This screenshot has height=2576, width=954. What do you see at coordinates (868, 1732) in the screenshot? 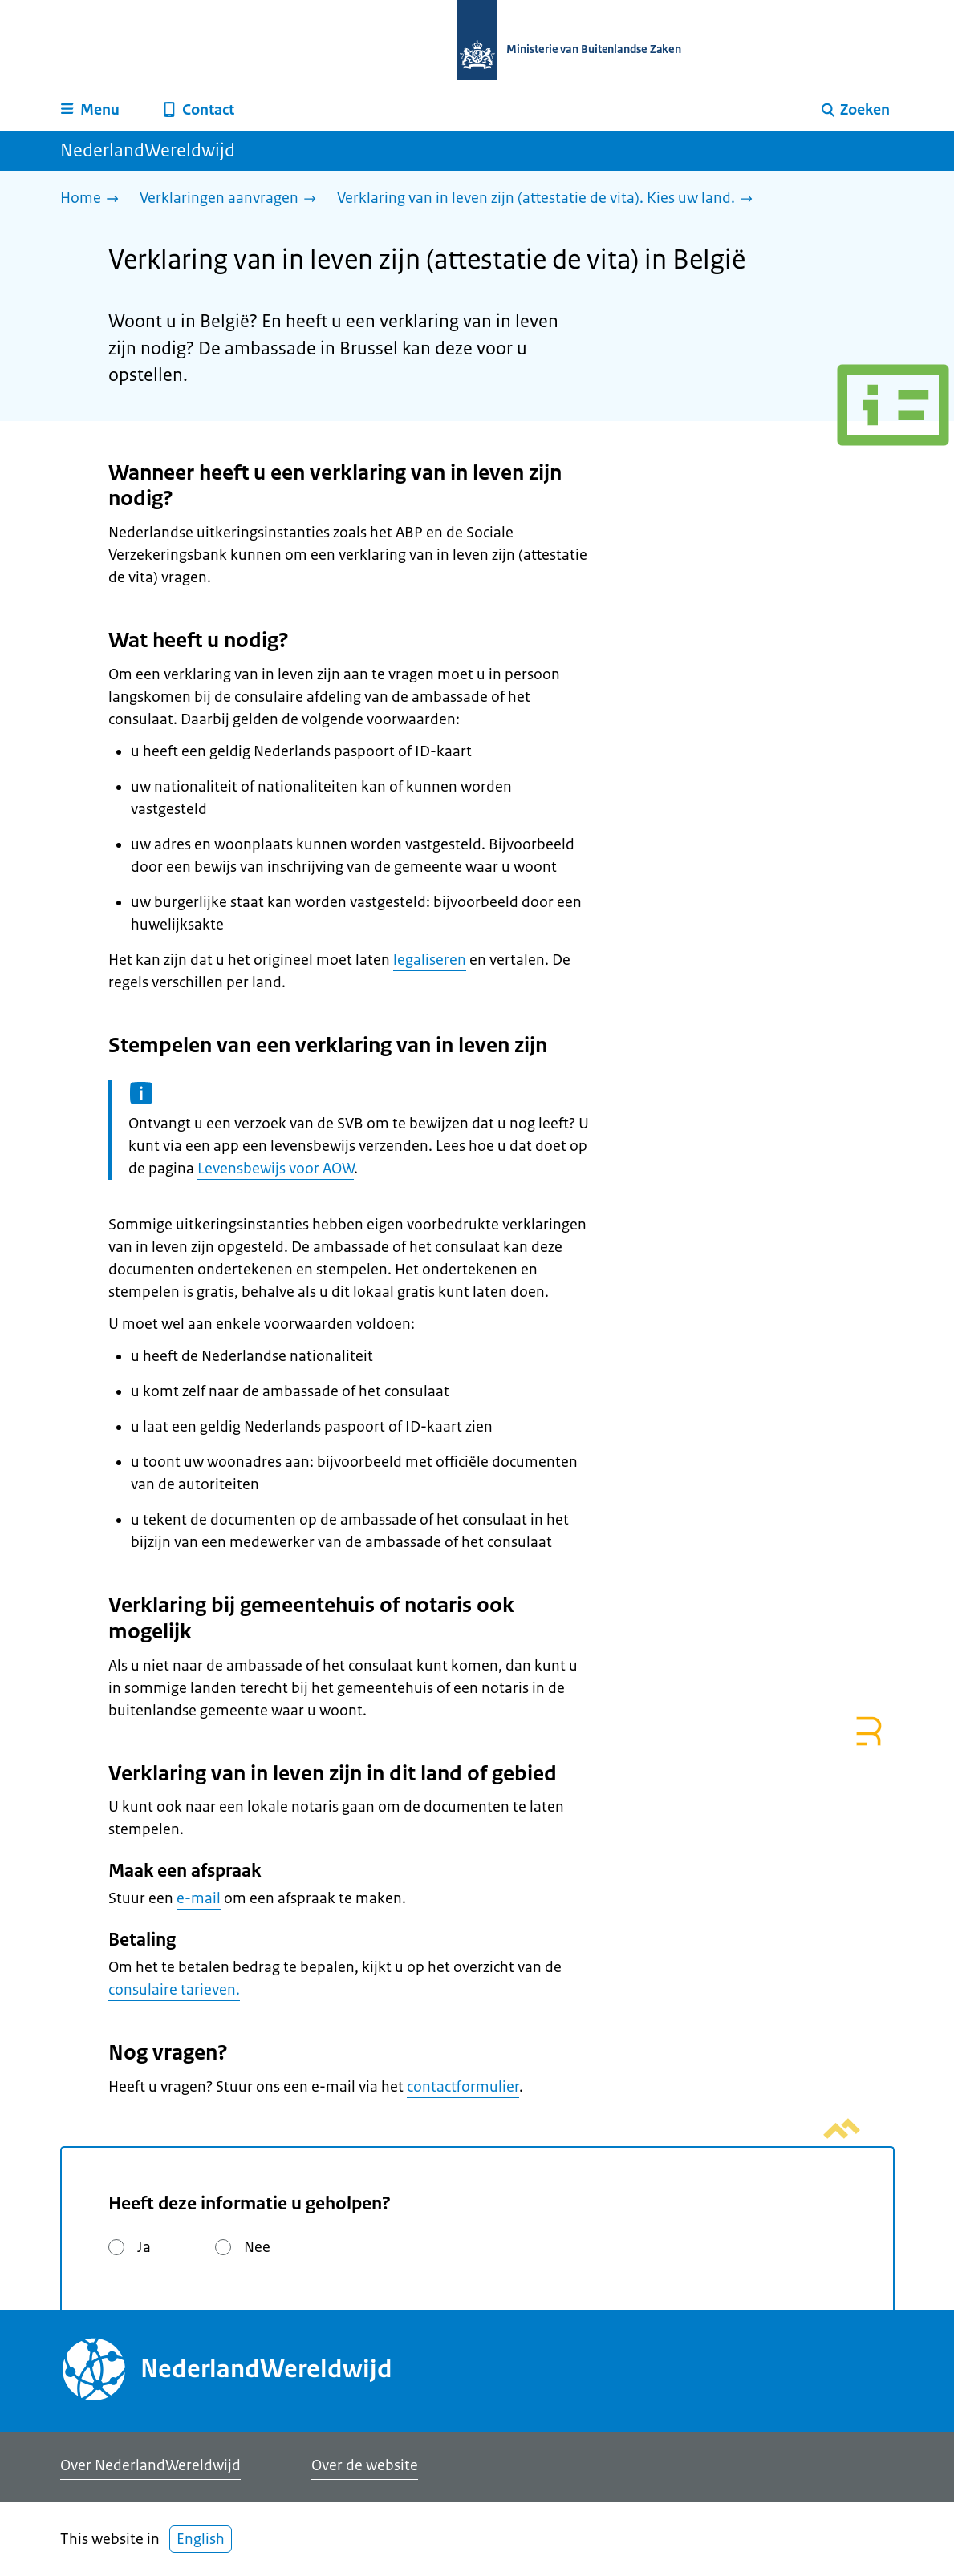
I see `remix run framework logo` at bounding box center [868, 1732].